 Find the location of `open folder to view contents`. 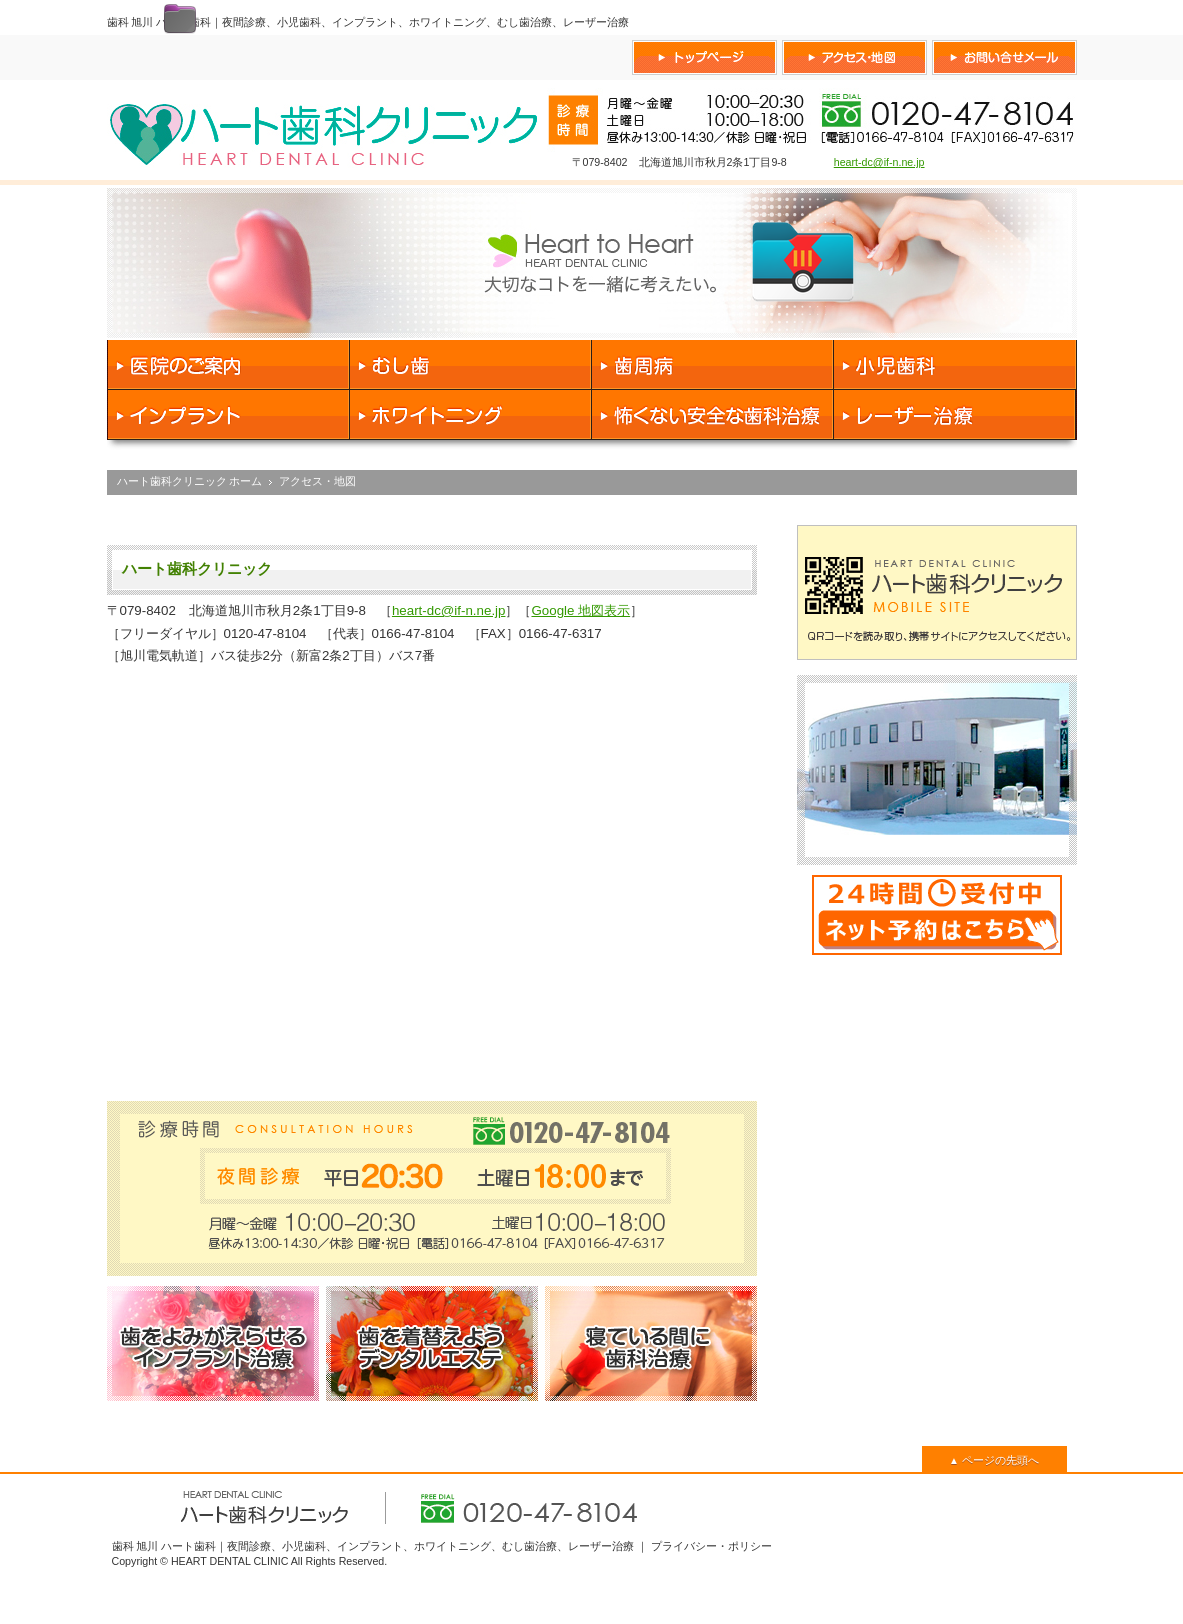

open folder to view contents is located at coordinates (180, 18).